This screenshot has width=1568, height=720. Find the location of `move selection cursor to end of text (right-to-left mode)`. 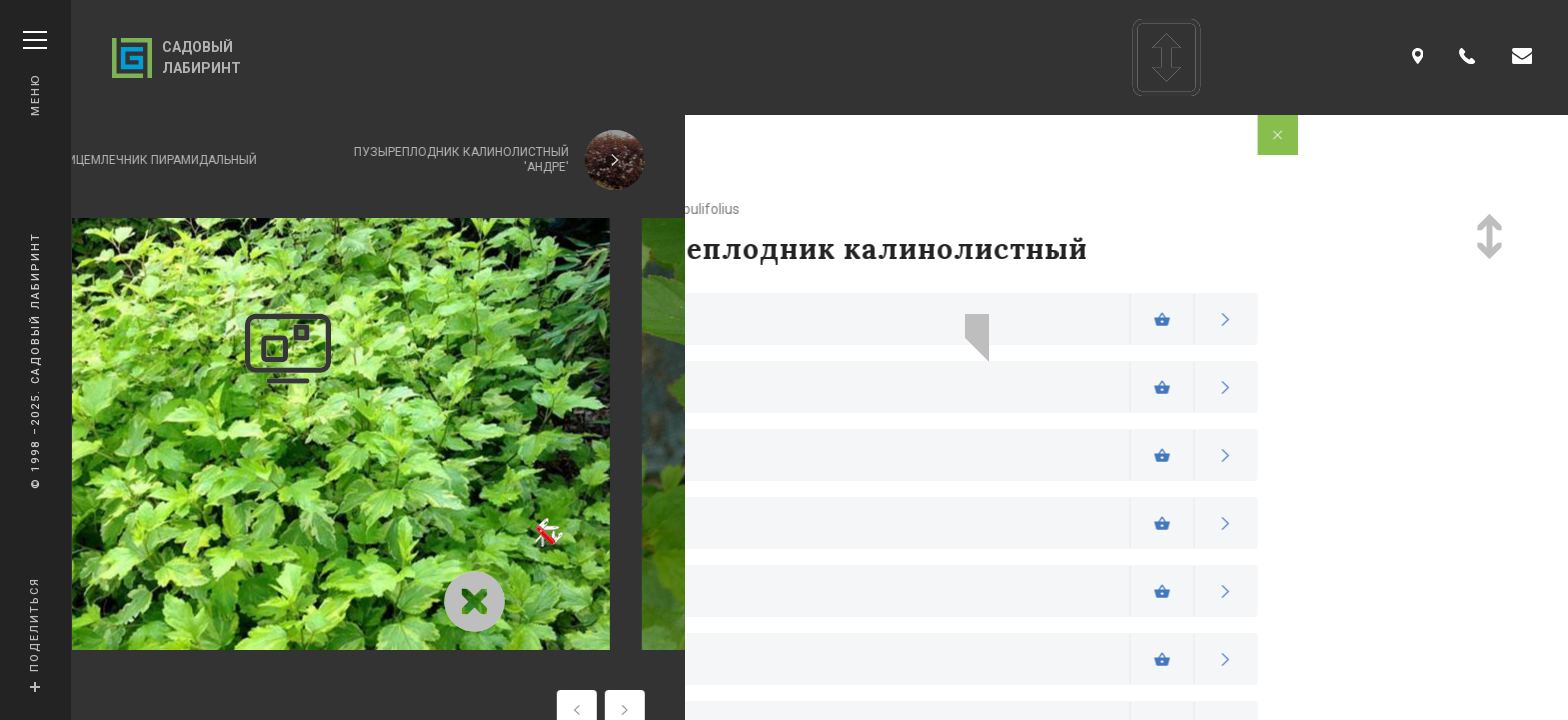

move selection cursor to end of text (right-to-left mode) is located at coordinates (977, 338).